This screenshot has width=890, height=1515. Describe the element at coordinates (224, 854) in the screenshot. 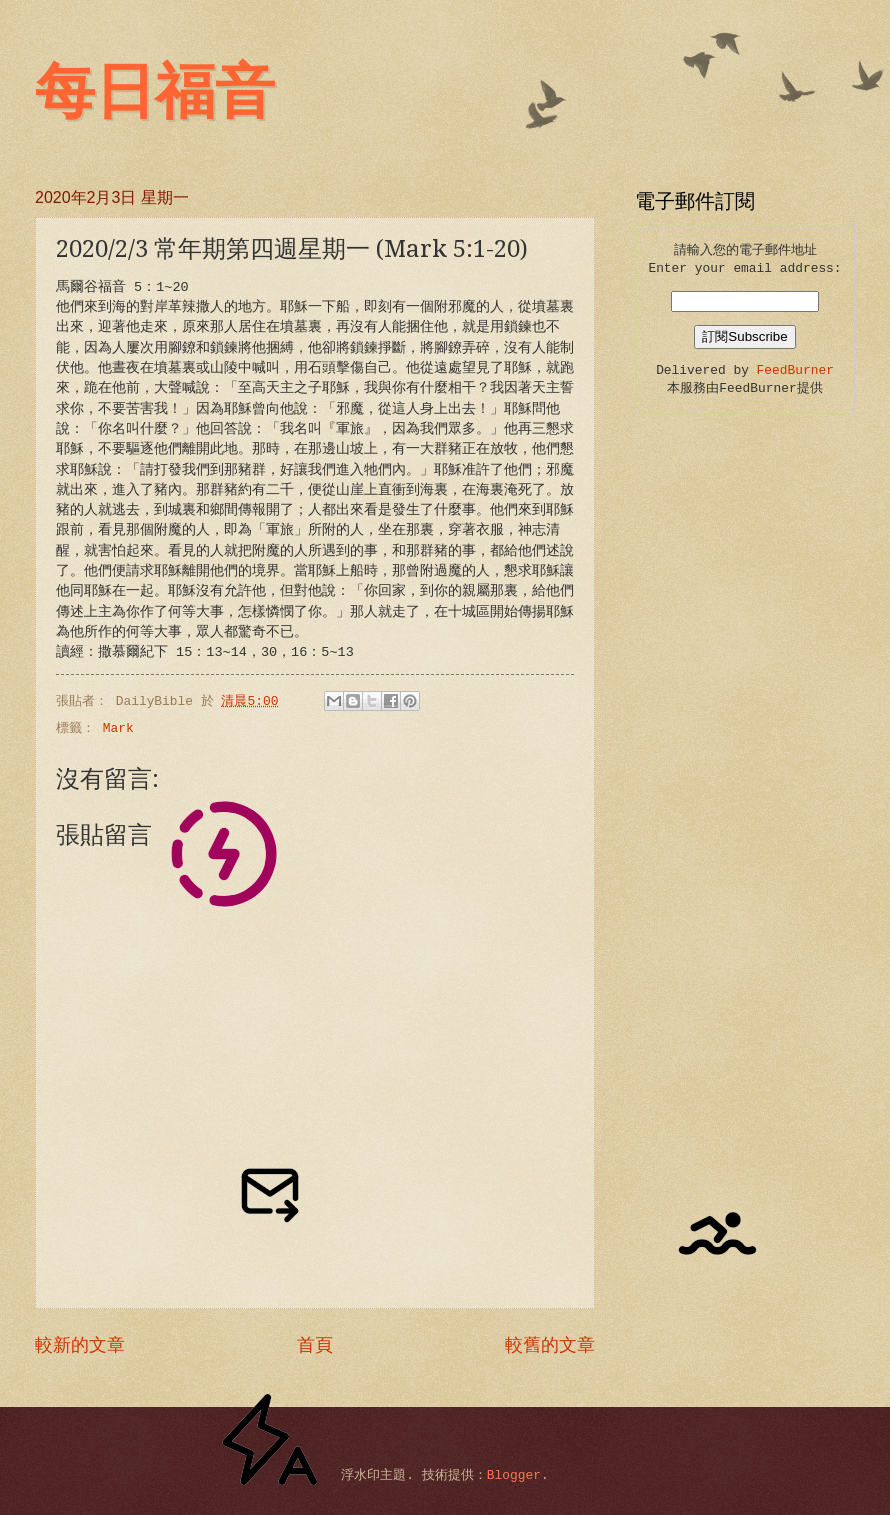

I see `battery is currently charging` at that location.